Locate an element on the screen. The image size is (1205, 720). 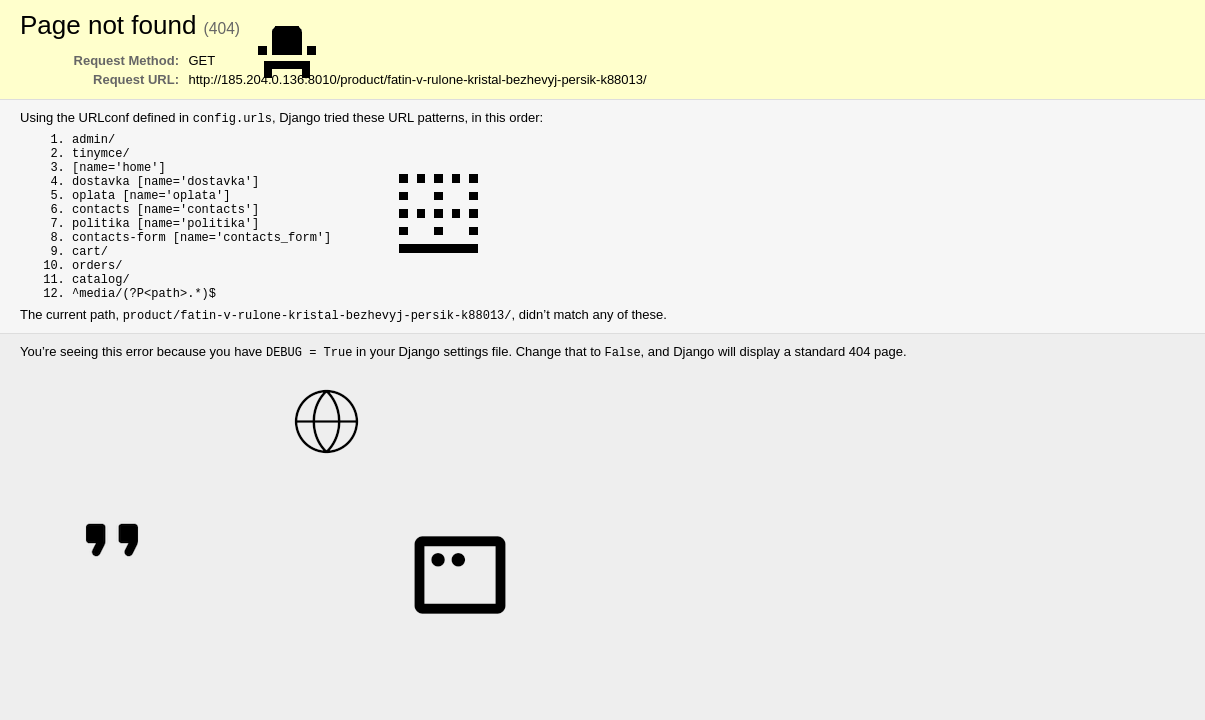
apply border to bottom edge of cell or table is located at coordinates (438, 213).